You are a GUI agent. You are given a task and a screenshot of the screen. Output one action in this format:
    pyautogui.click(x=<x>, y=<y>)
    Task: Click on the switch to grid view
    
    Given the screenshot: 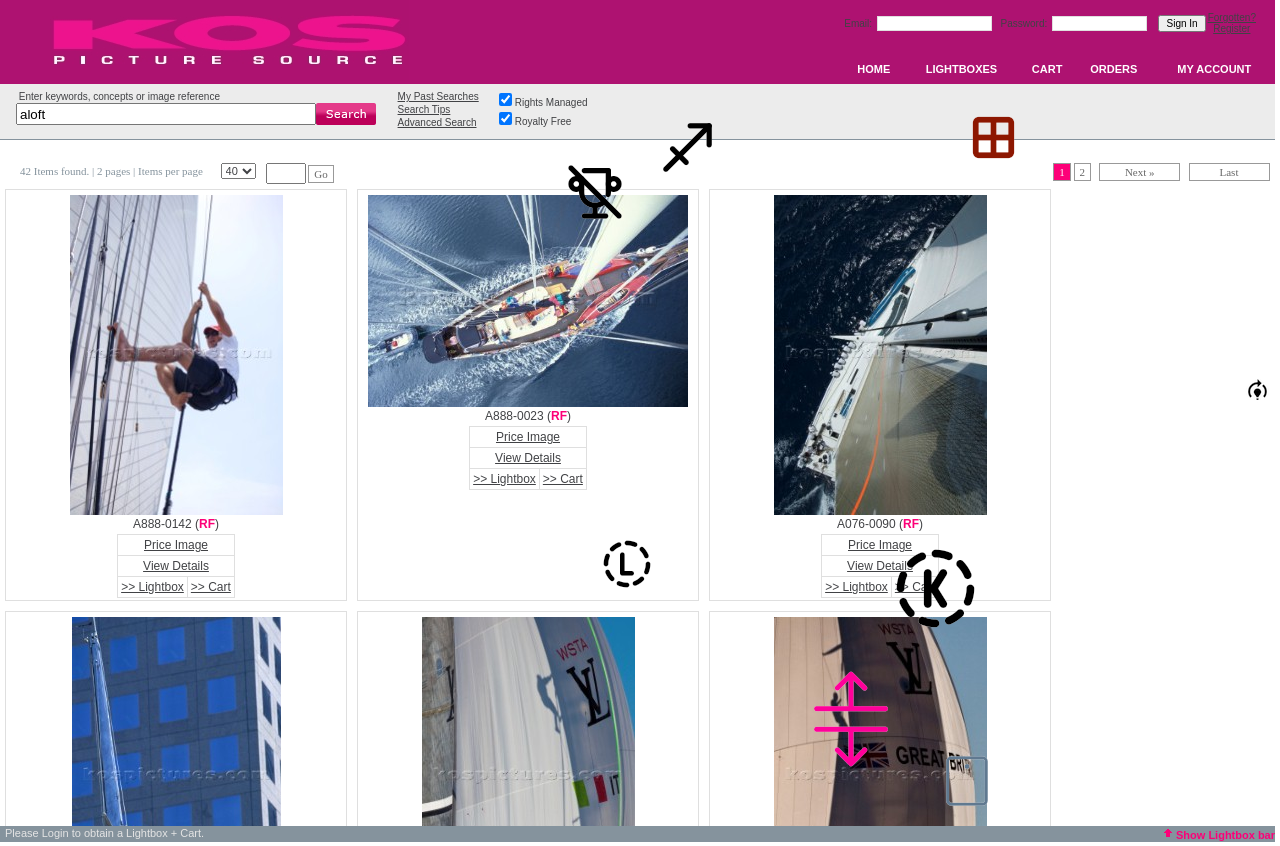 What is the action you would take?
    pyautogui.click(x=993, y=137)
    